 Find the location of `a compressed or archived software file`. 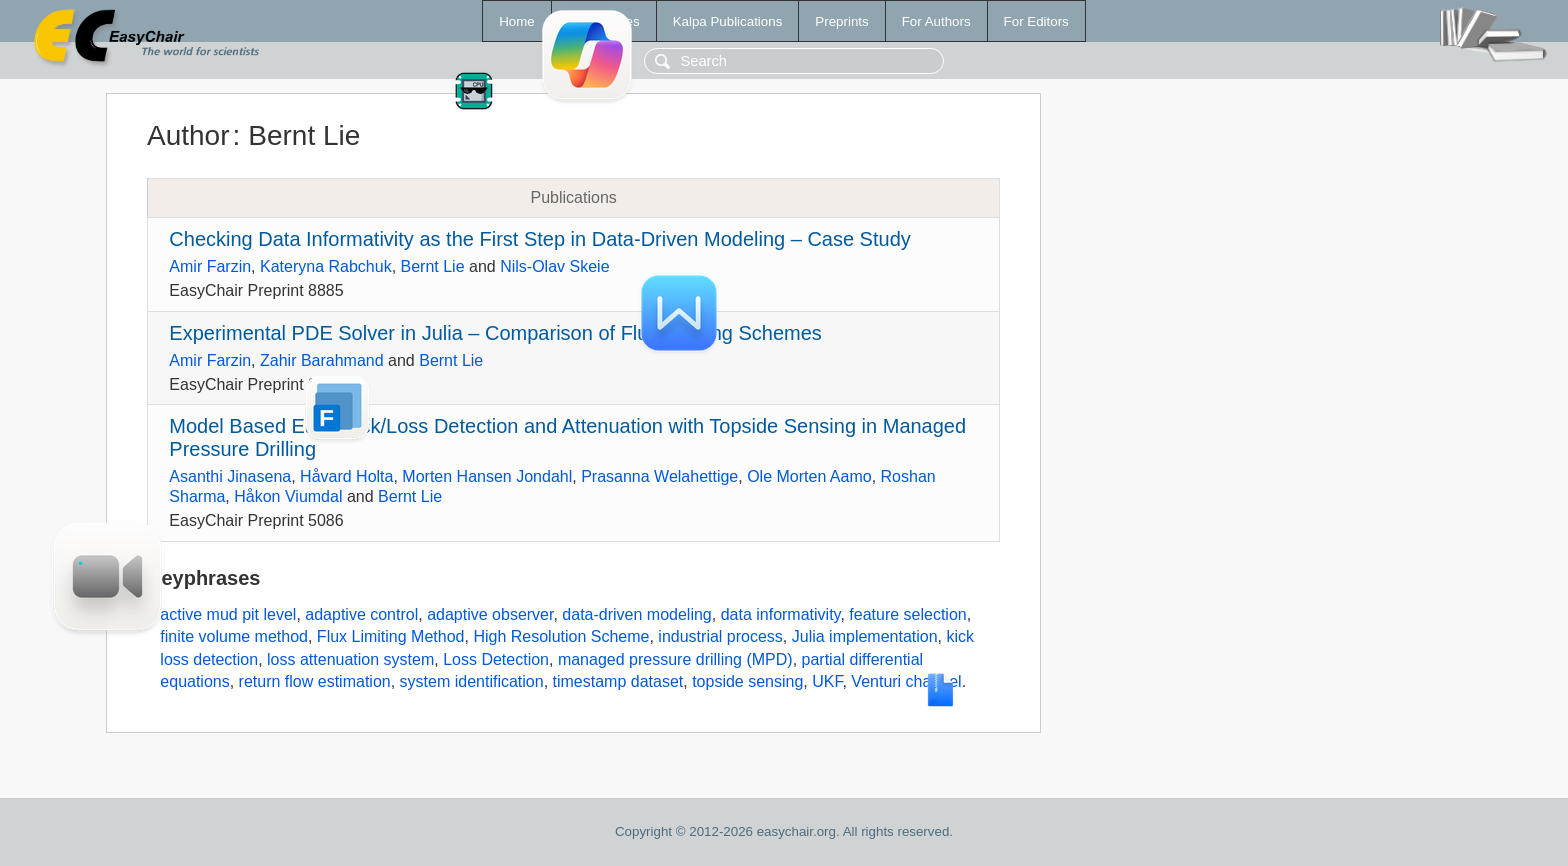

a compressed or archived software file is located at coordinates (940, 690).